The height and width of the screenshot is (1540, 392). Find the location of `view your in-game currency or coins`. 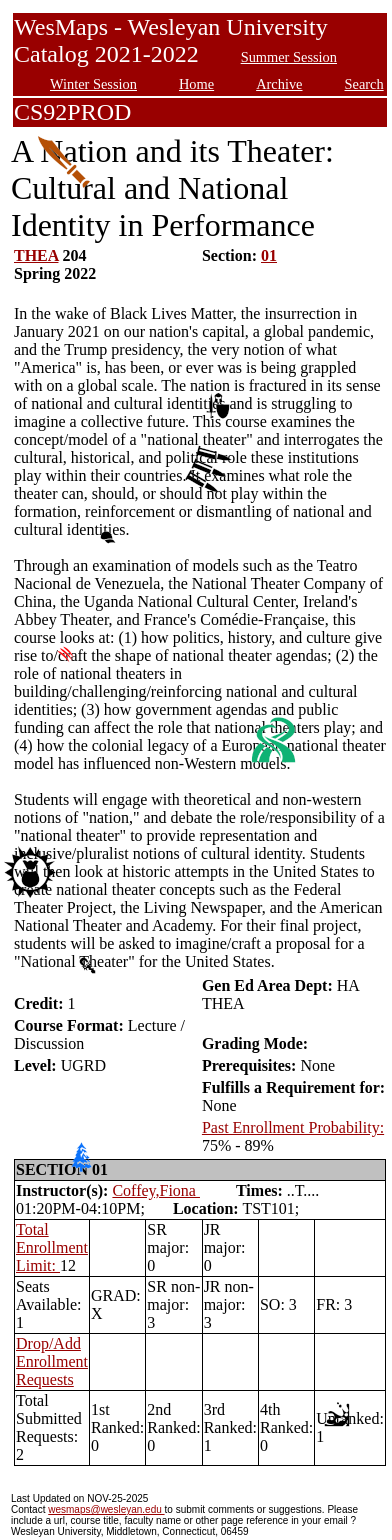

view your in-game currency or coins is located at coordinates (29, 871).